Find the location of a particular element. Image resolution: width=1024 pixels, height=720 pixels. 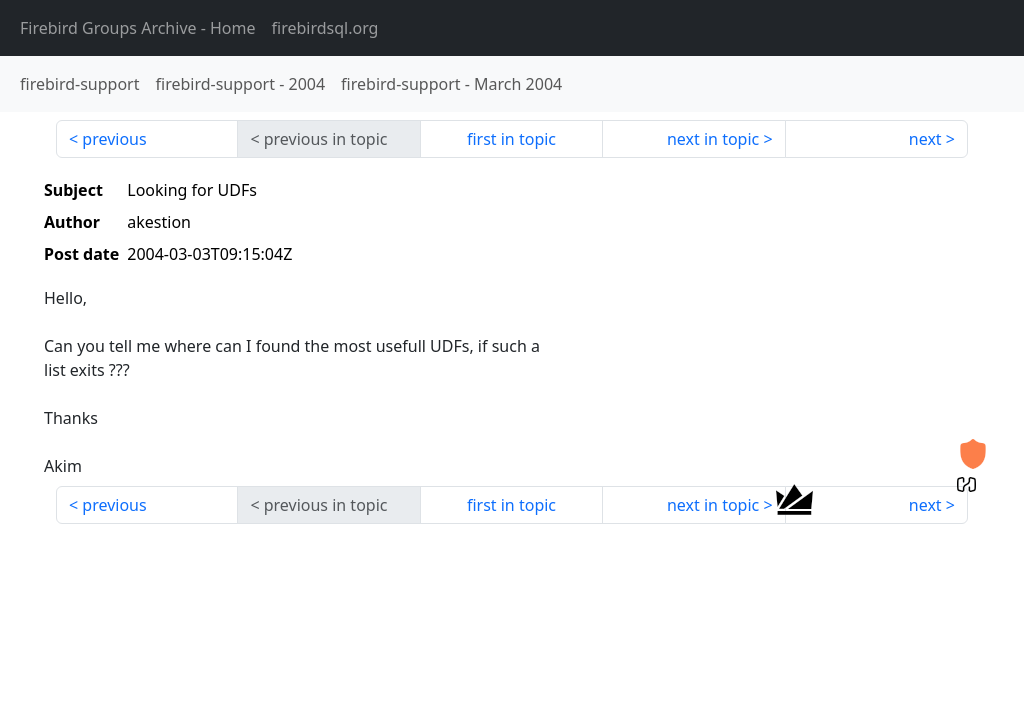

open NextDNS settings is located at coordinates (973, 454).